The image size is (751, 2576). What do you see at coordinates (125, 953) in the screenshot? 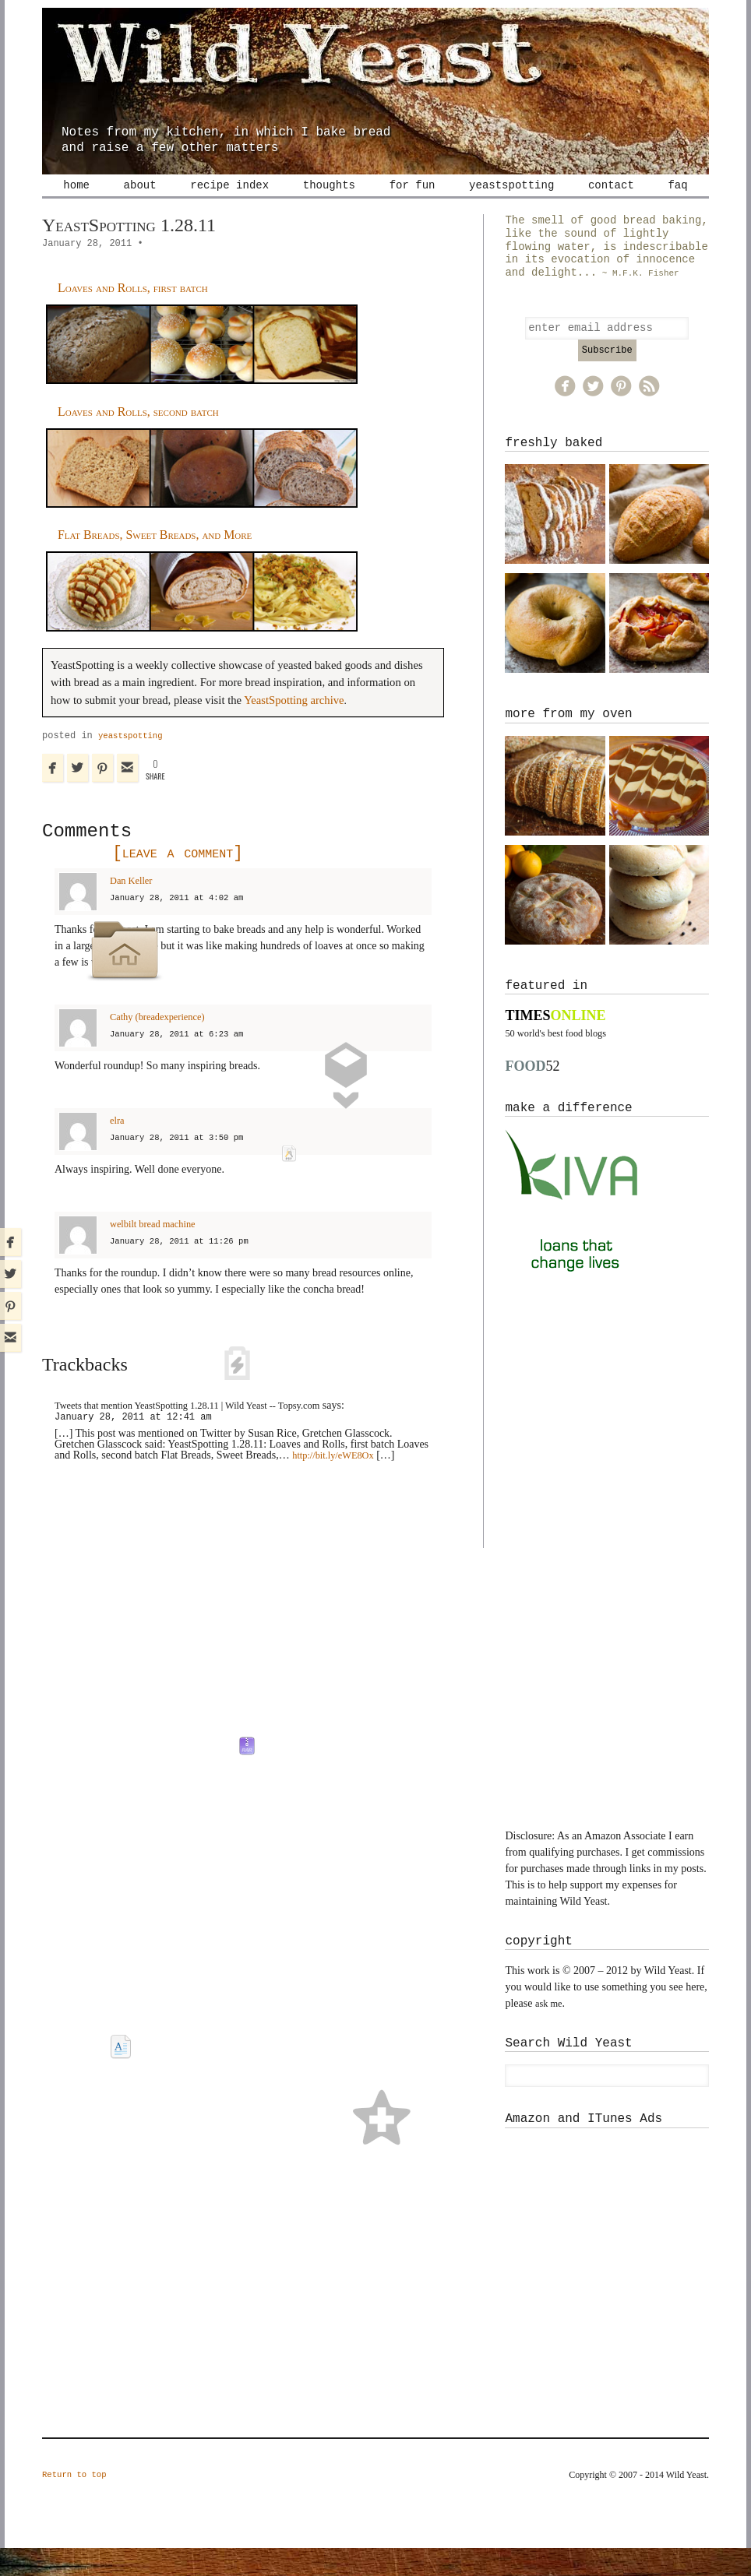
I see `access your home folder` at bounding box center [125, 953].